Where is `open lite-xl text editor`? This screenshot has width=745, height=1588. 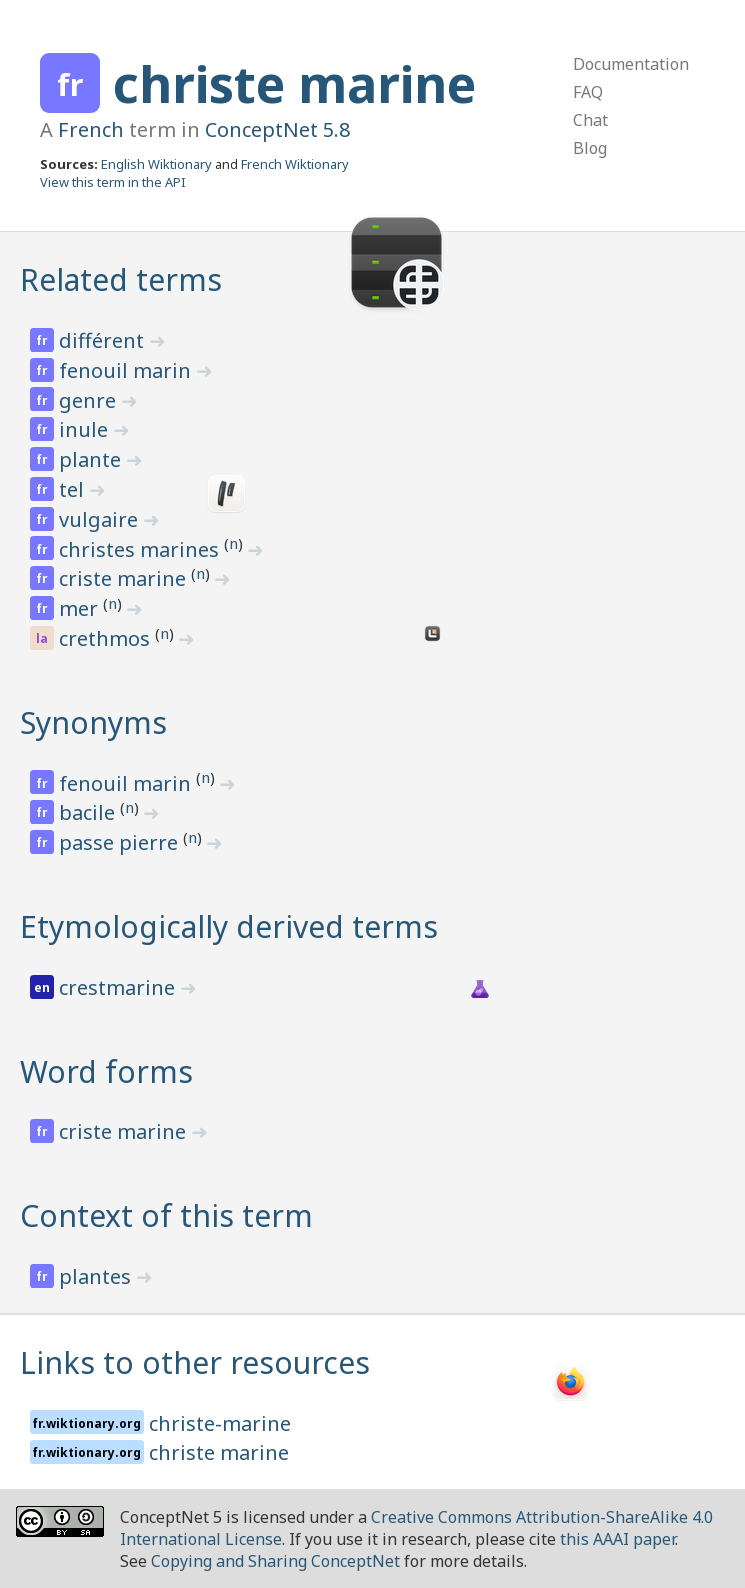
open lite-xl text editor is located at coordinates (432, 633).